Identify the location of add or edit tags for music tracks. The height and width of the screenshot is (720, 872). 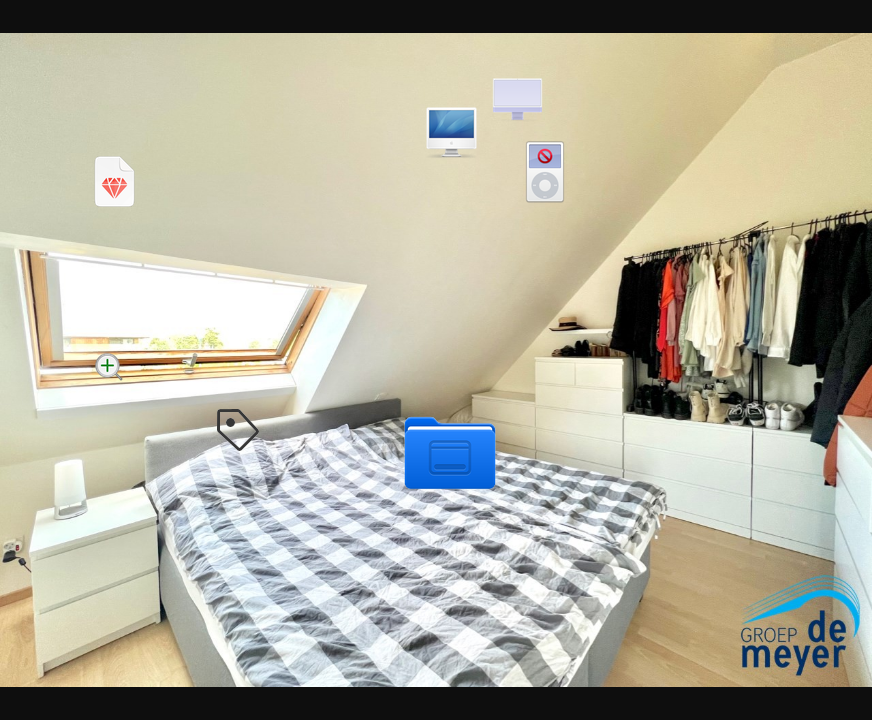
(238, 430).